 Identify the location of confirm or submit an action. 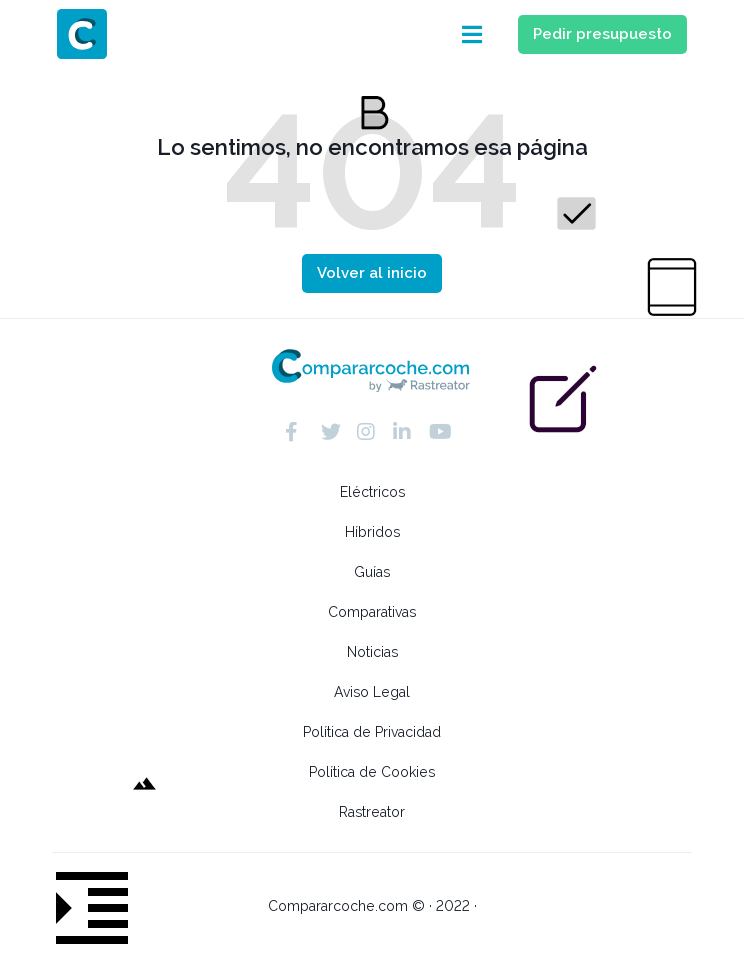
(576, 213).